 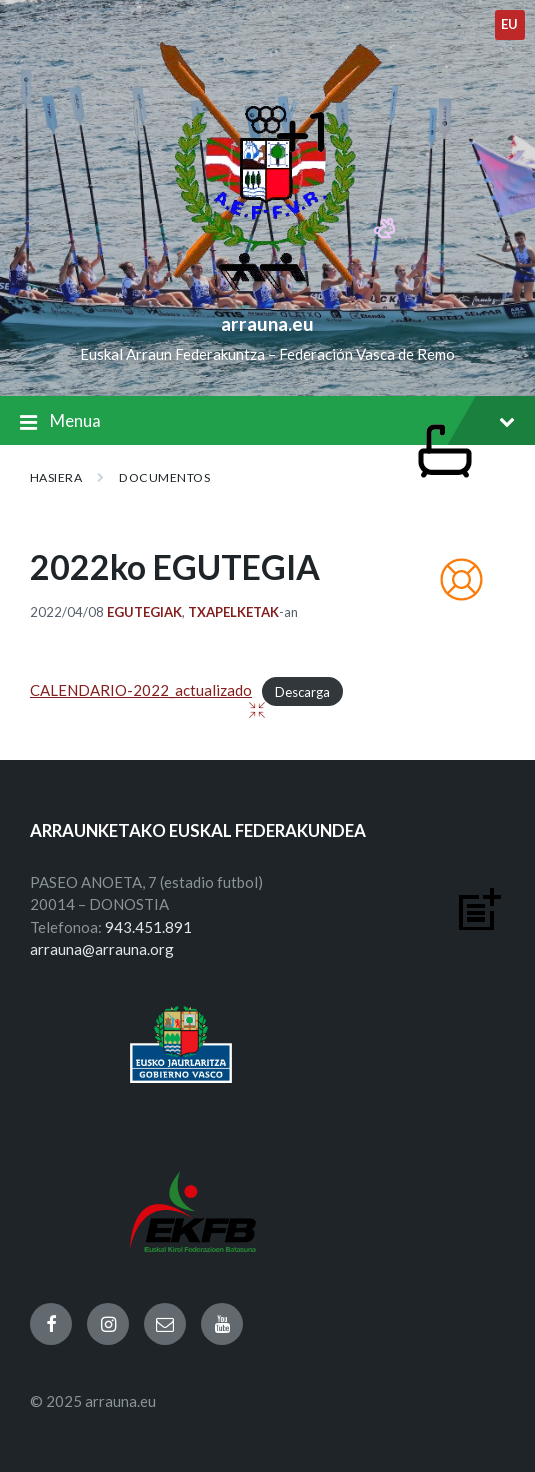 I want to click on collapse or minimize content, so click(x=257, y=710).